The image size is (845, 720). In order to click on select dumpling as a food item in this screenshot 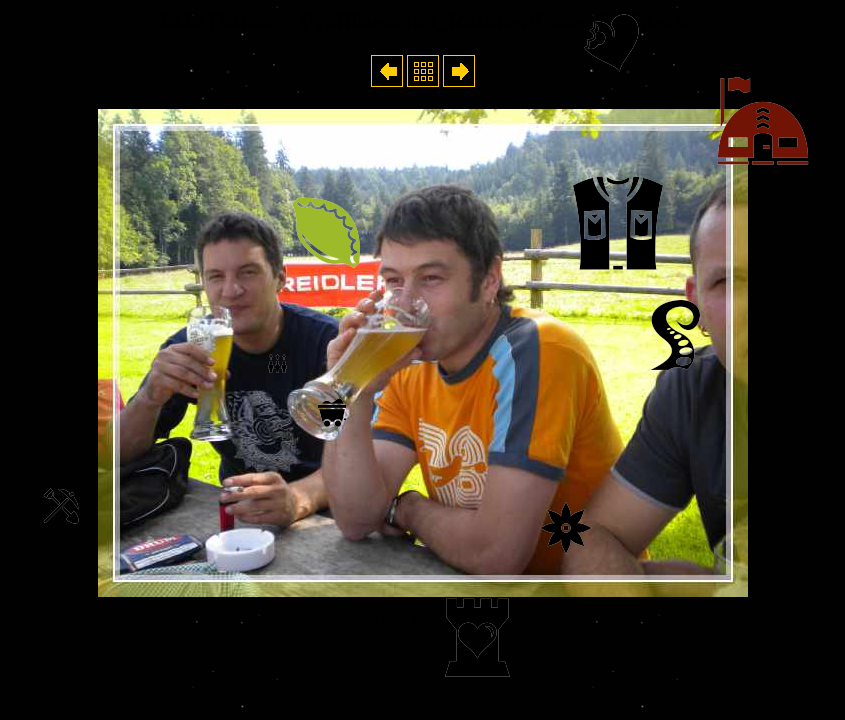, I will do `click(326, 233)`.